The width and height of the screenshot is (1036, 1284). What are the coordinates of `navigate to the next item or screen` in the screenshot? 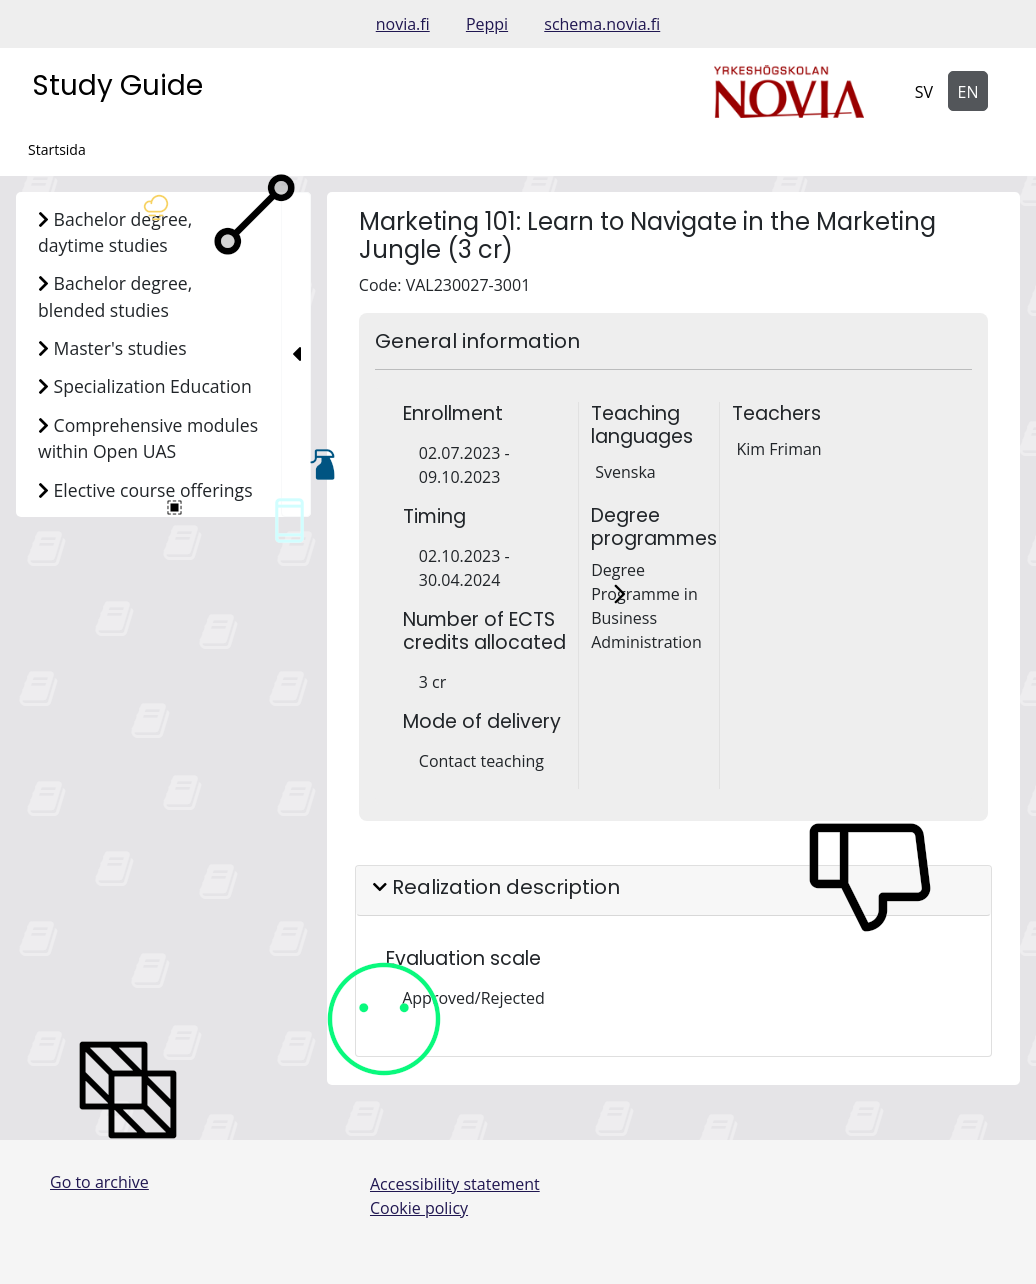 It's located at (619, 594).